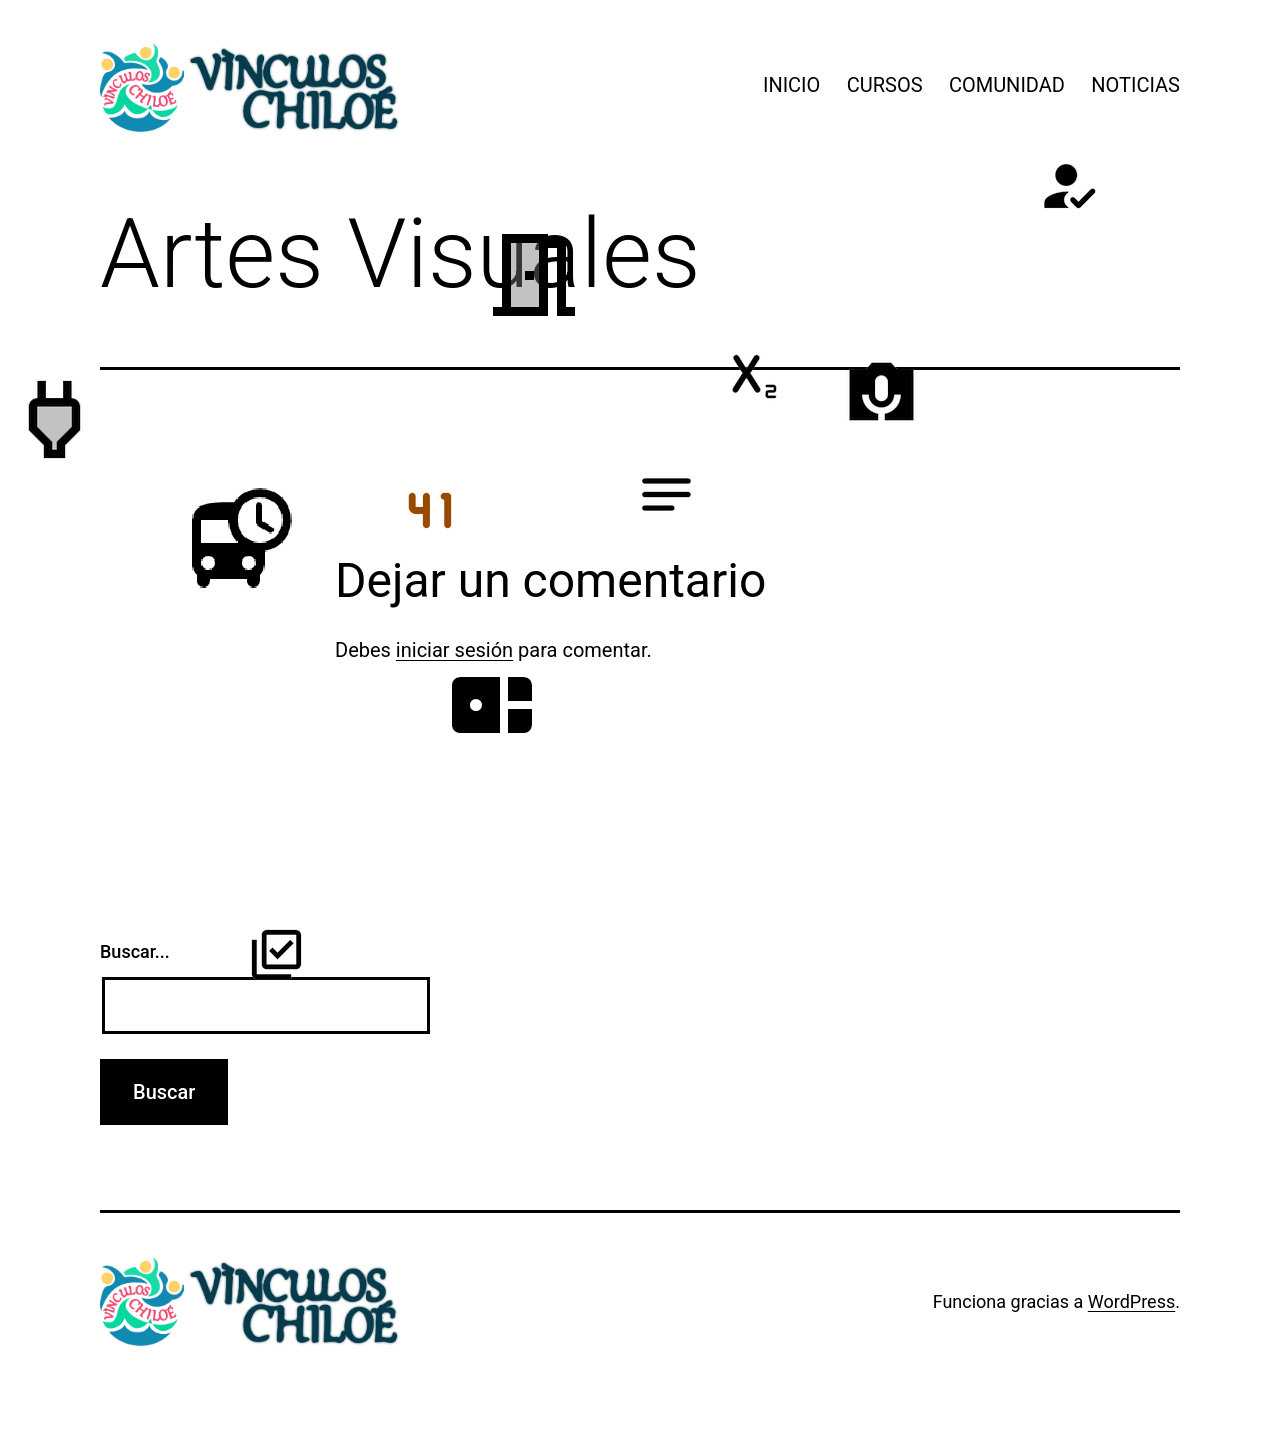 The height and width of the screenshot is (1442, 1280). Describe the element at coordinates (433, 510) in the screenshot. I see `indicates item number 41 in a list or sequence` at that location.